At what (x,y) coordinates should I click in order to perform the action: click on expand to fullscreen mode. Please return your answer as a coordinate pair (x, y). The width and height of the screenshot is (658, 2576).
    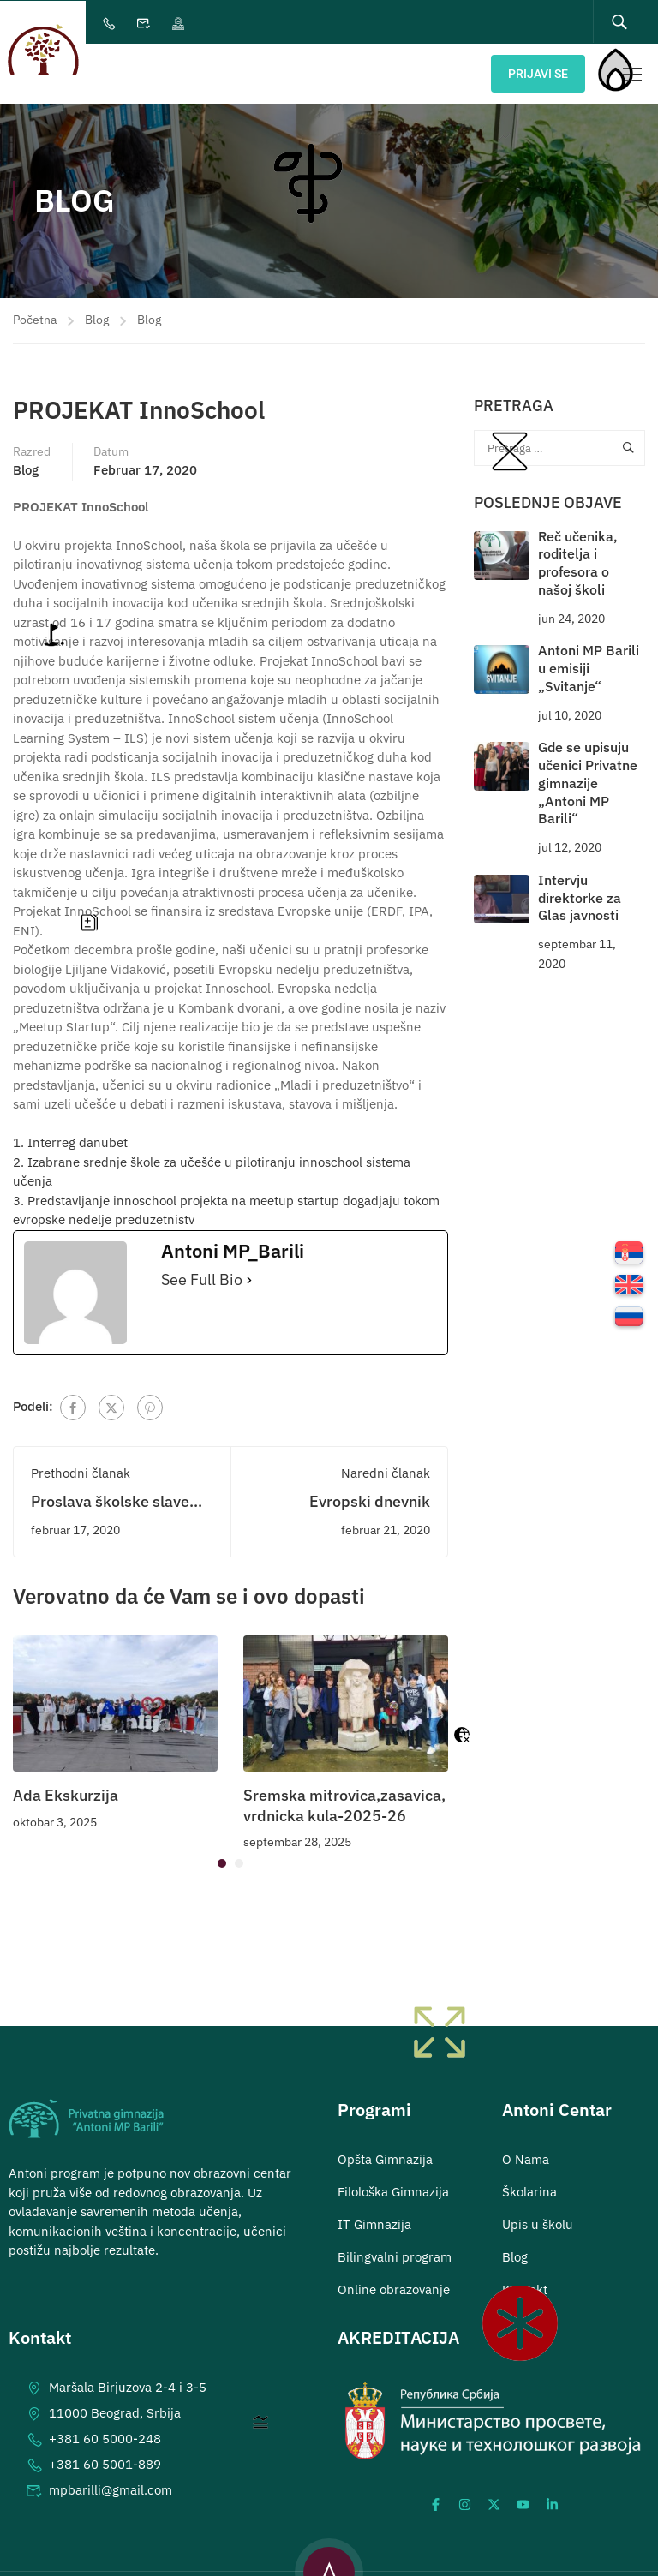
    Looking at the image, I should click on (440, 2032).